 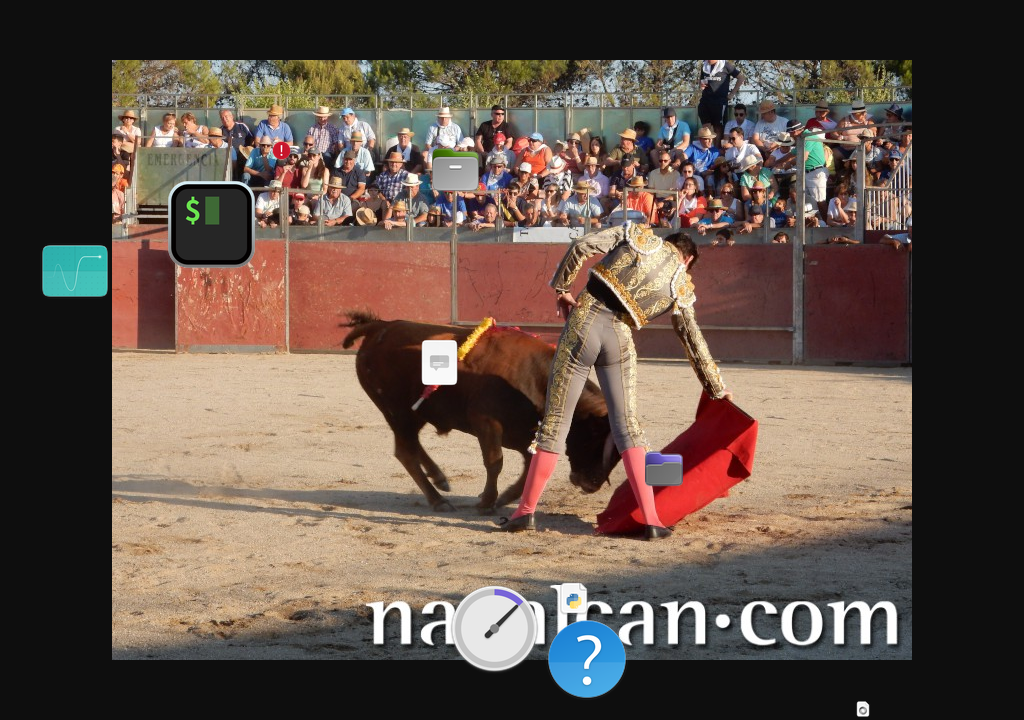 I want to click on access help or frequently asked questions, so click(x=587, y=659).